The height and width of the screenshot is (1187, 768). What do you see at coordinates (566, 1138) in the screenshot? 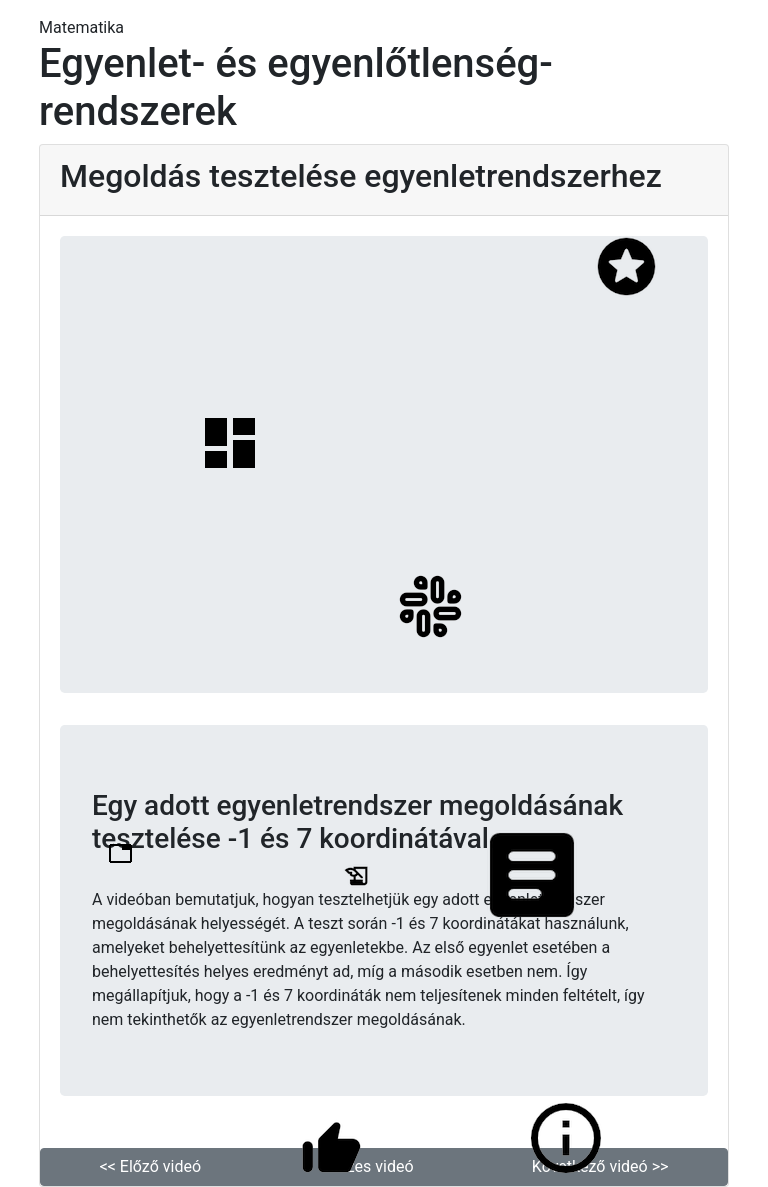
I see `view more information about this item` at bounding box center [566, 1138].